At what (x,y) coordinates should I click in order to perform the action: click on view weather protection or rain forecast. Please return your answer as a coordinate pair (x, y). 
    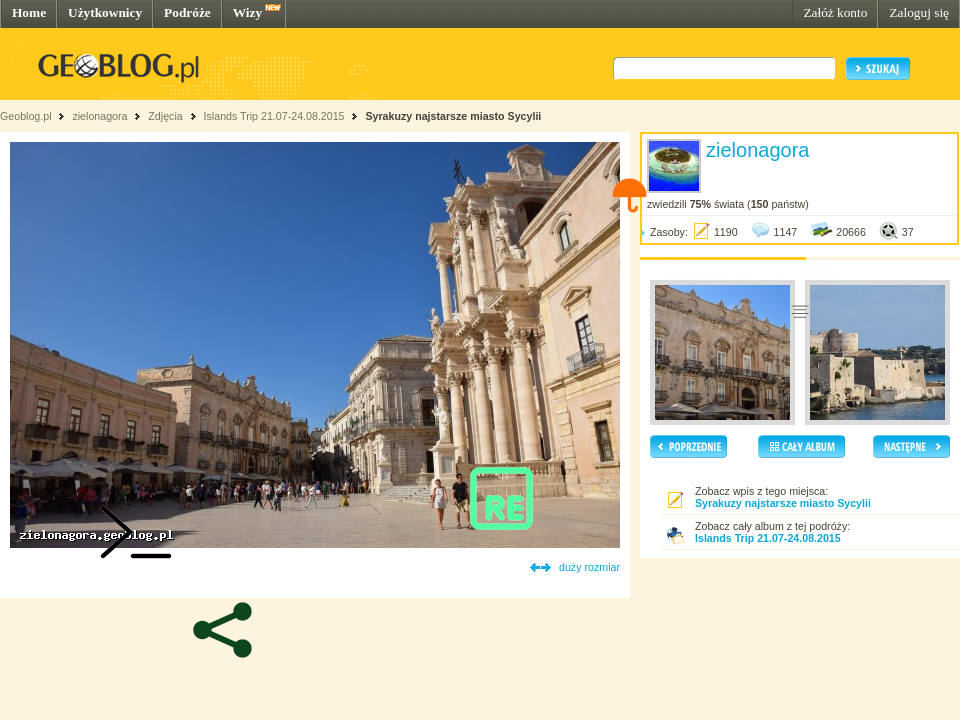
    Looking at the image, I should click on (629, 195).